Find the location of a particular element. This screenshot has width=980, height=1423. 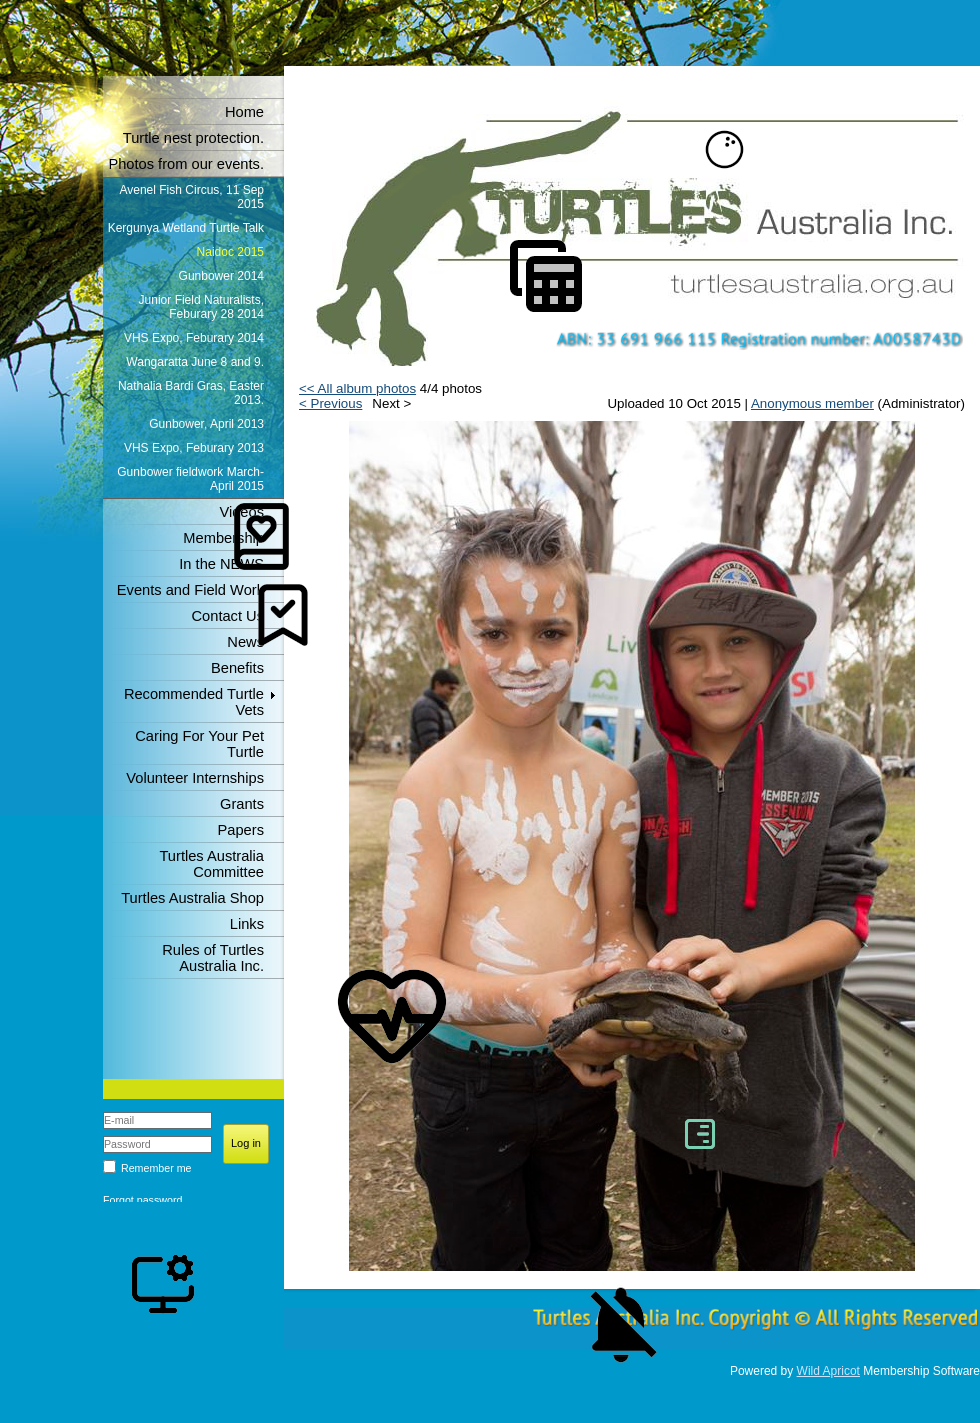

align content to the right with full height stretch is located at coordinates (700, 1134).